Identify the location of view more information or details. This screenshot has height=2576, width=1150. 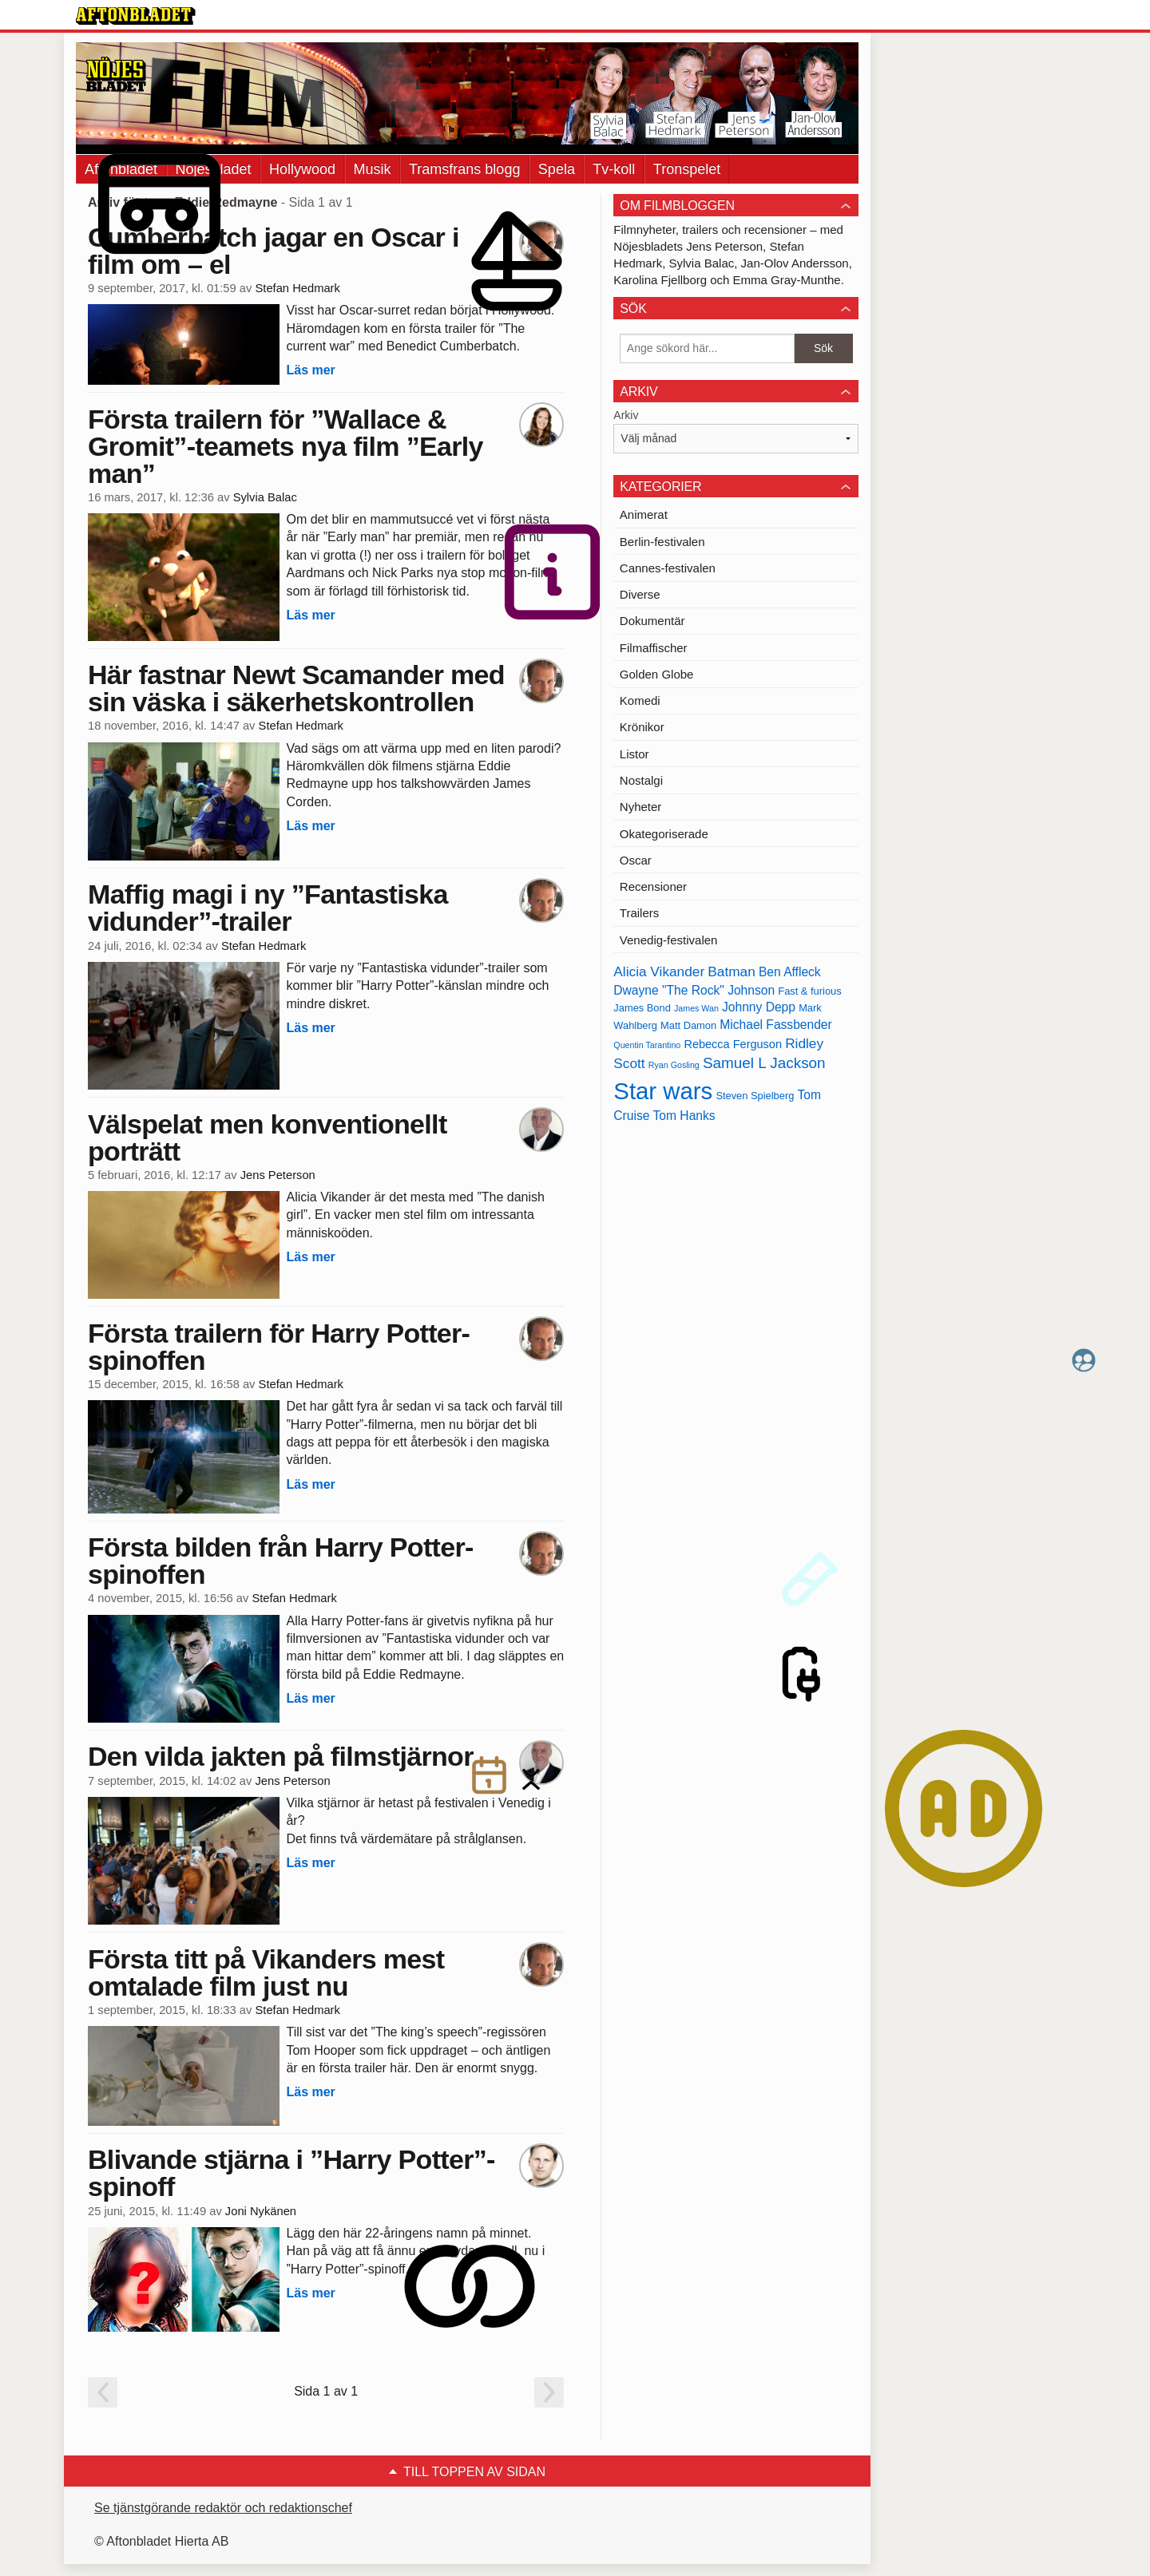
(552, 572).